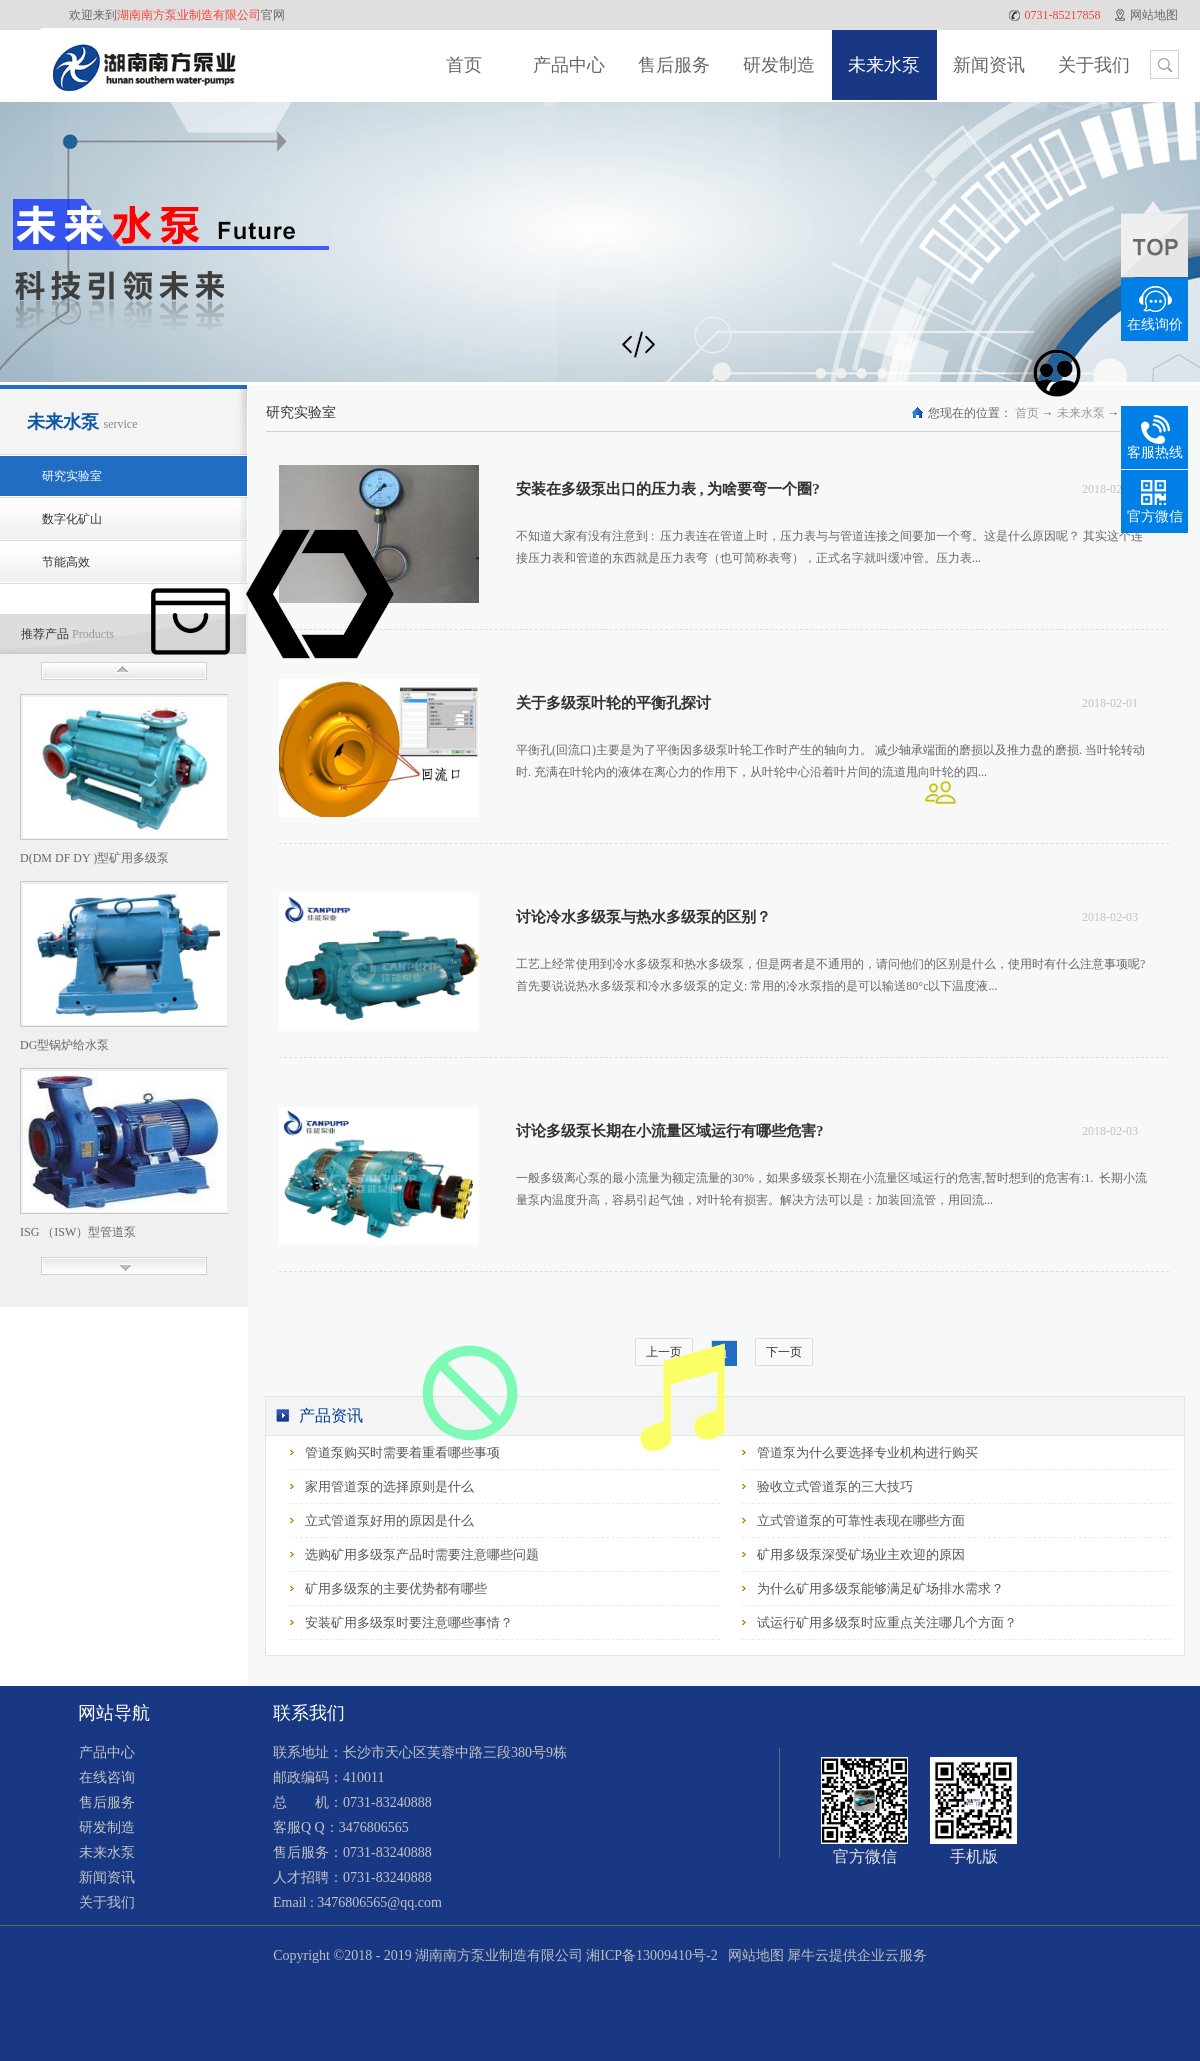 The height and width of the screenshot is (2061, 1200). What do you see at coordinates (682, 1397) in the screenshot?
I see `access music library or player` at bounding box center [682, 1397].